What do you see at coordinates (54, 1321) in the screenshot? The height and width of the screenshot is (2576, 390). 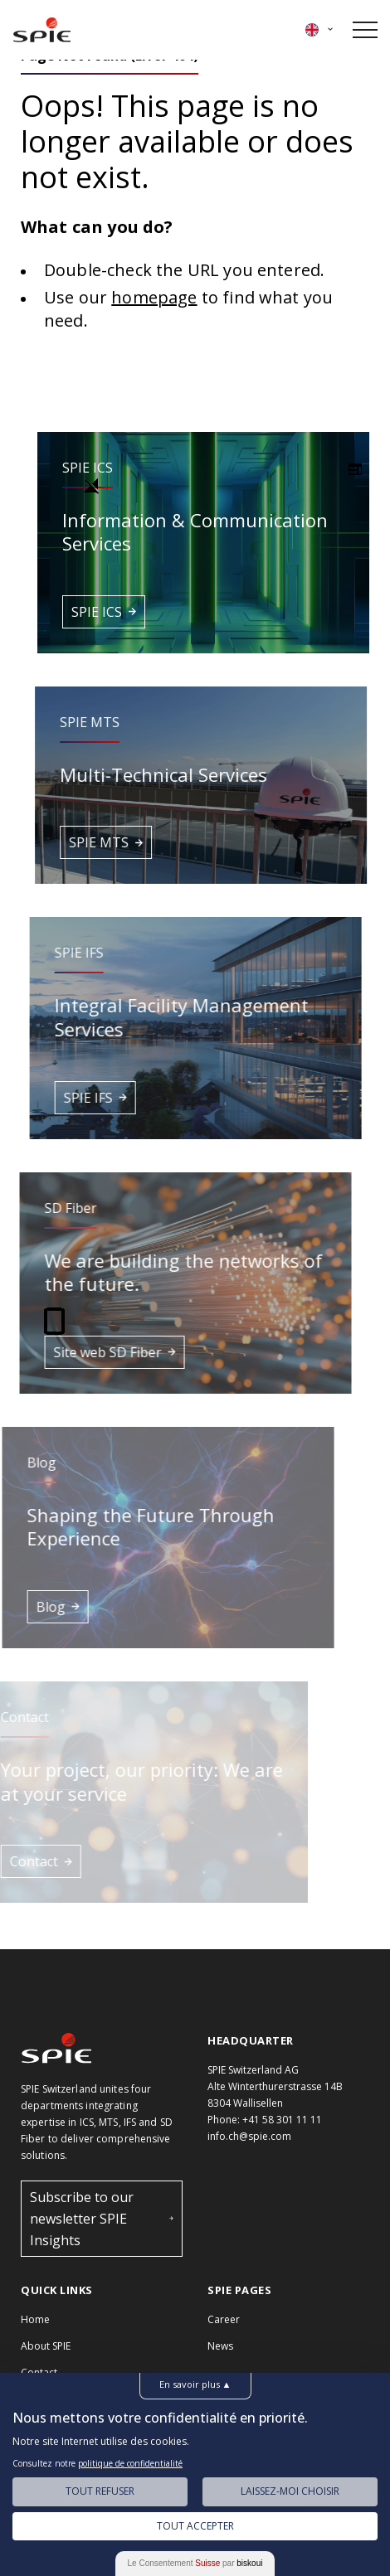 I see `crop image to portrait orientation` at bounding box center [54, 1321].